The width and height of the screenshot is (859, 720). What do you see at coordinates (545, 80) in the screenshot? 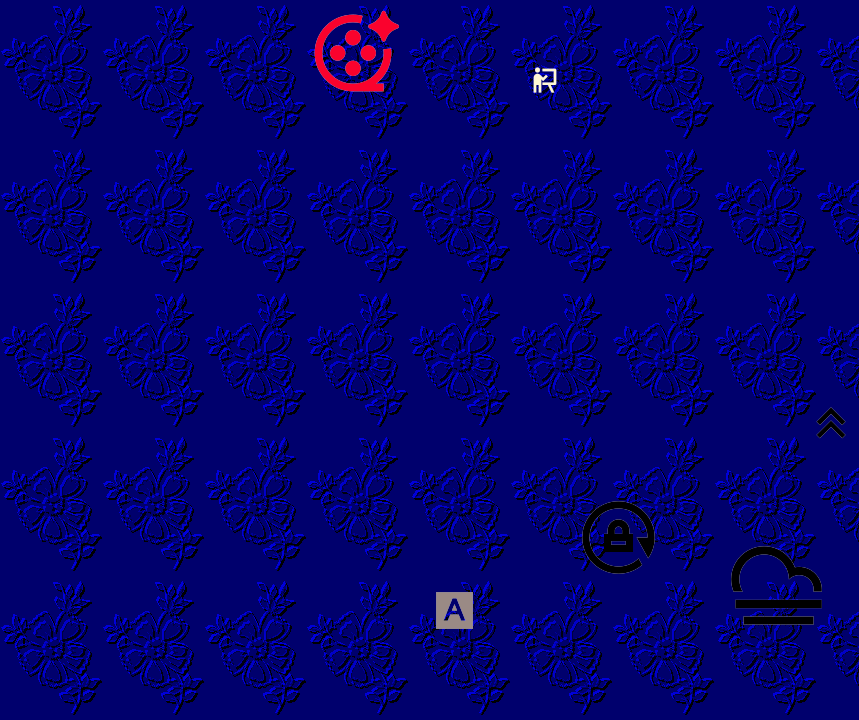
I see `start or view a presentation` at bounding box center [545, 80].